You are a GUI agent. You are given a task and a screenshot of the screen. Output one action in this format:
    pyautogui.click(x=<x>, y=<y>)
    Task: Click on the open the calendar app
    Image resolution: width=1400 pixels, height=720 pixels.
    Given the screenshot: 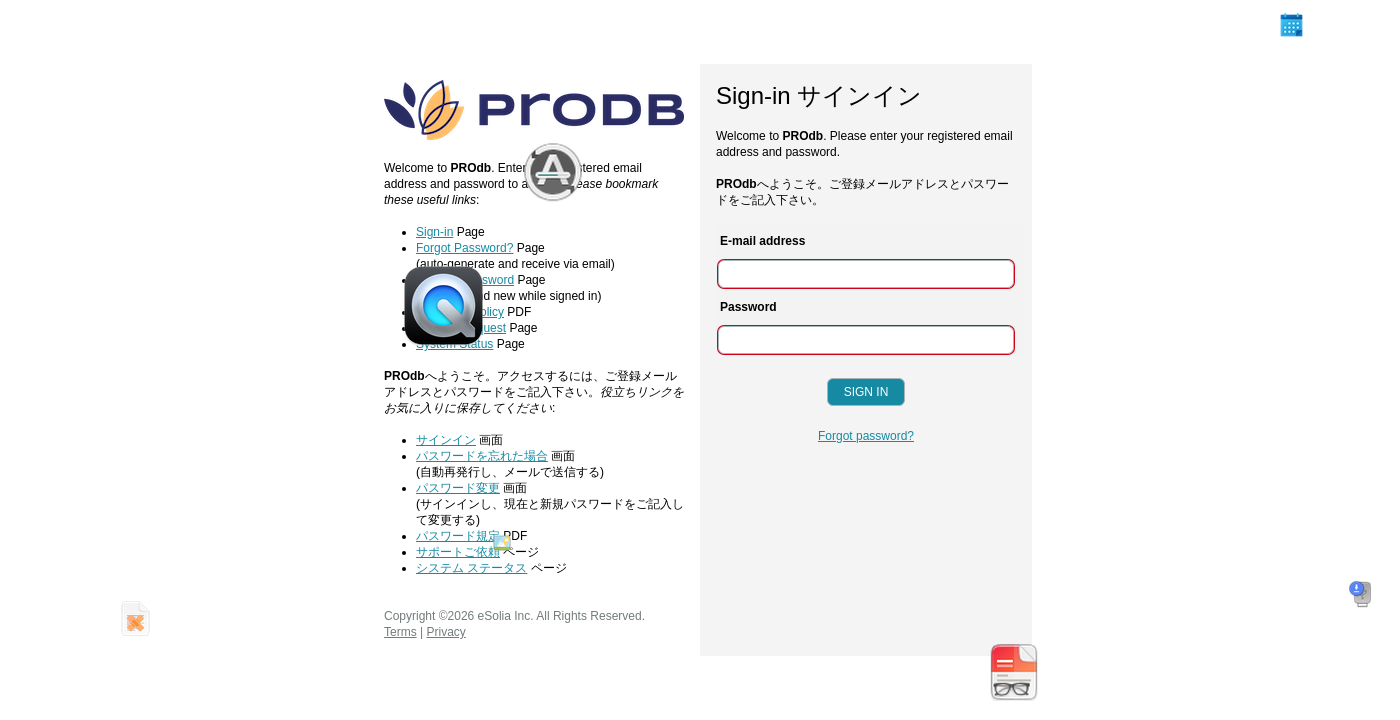 What is the action you would take?
    pyautogui.click(x=1291, y=25)
    